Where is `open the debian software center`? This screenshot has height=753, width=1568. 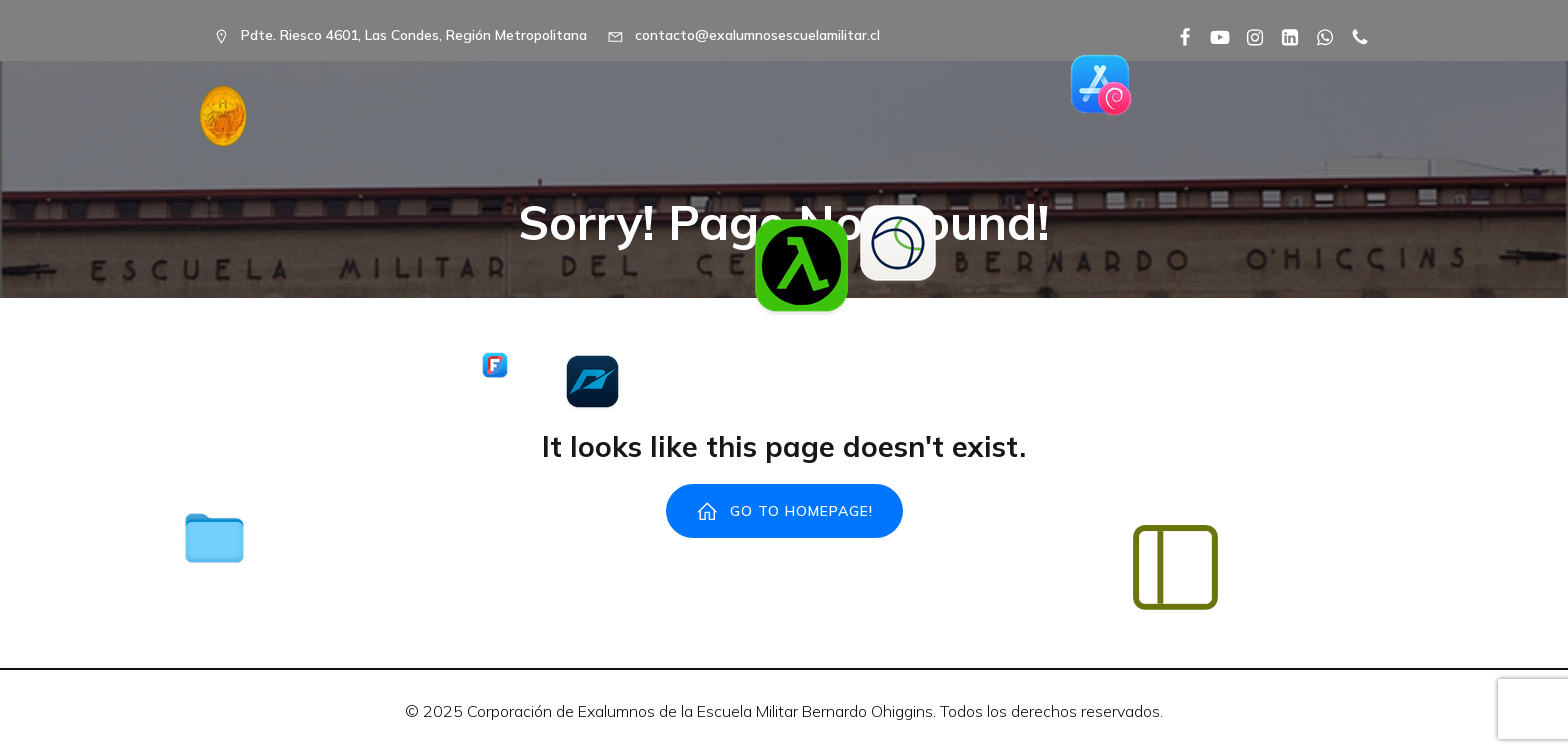
open the debian software center is located at coordinates (1100, 84).